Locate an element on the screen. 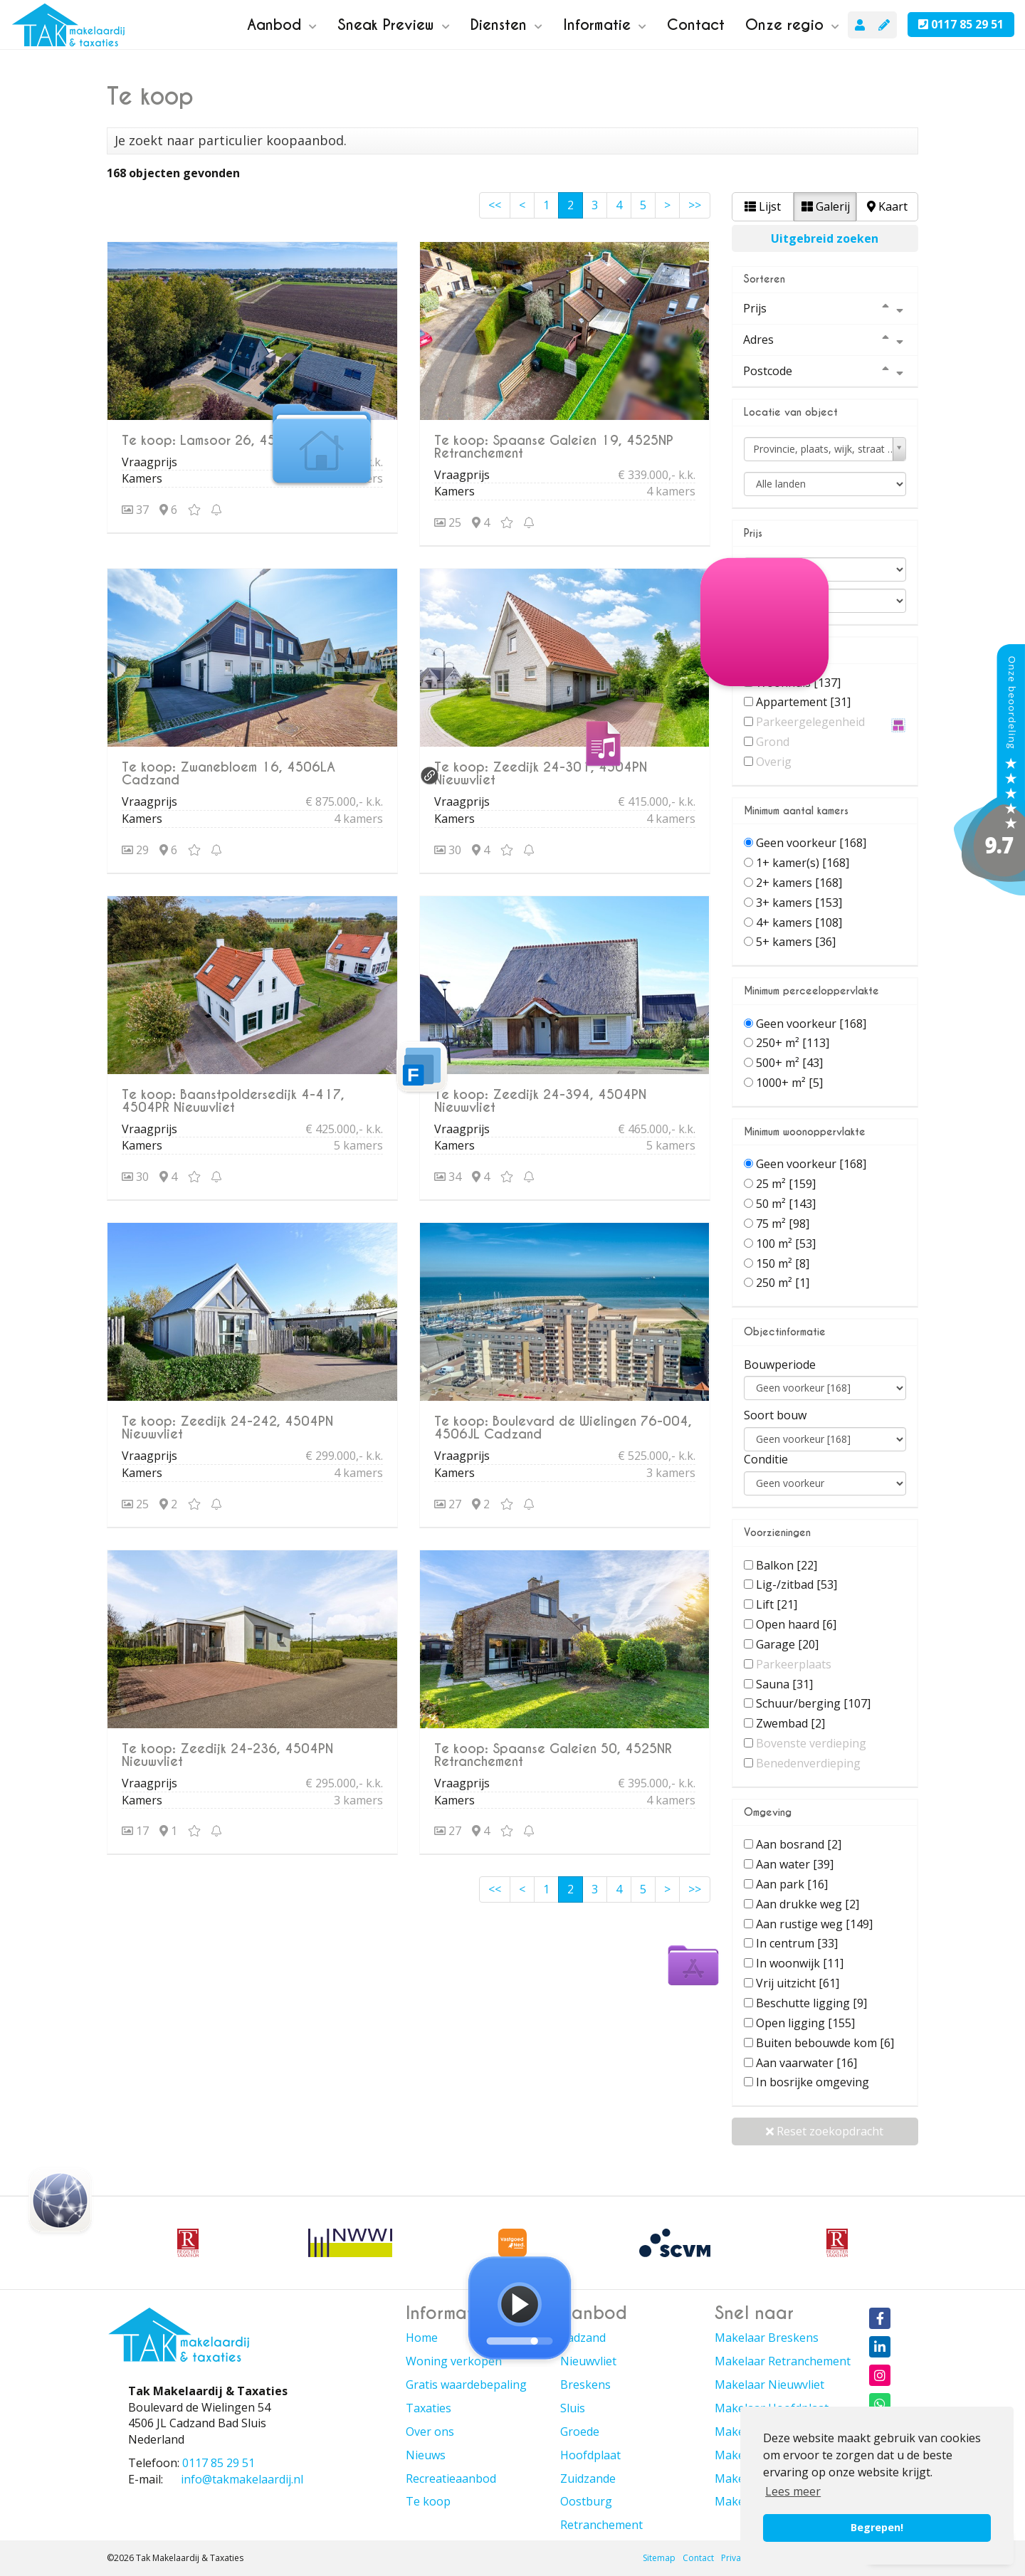 This screenshot has width=1025, height=2576. blank app icon template for customization is located at coordinates (764, 622).